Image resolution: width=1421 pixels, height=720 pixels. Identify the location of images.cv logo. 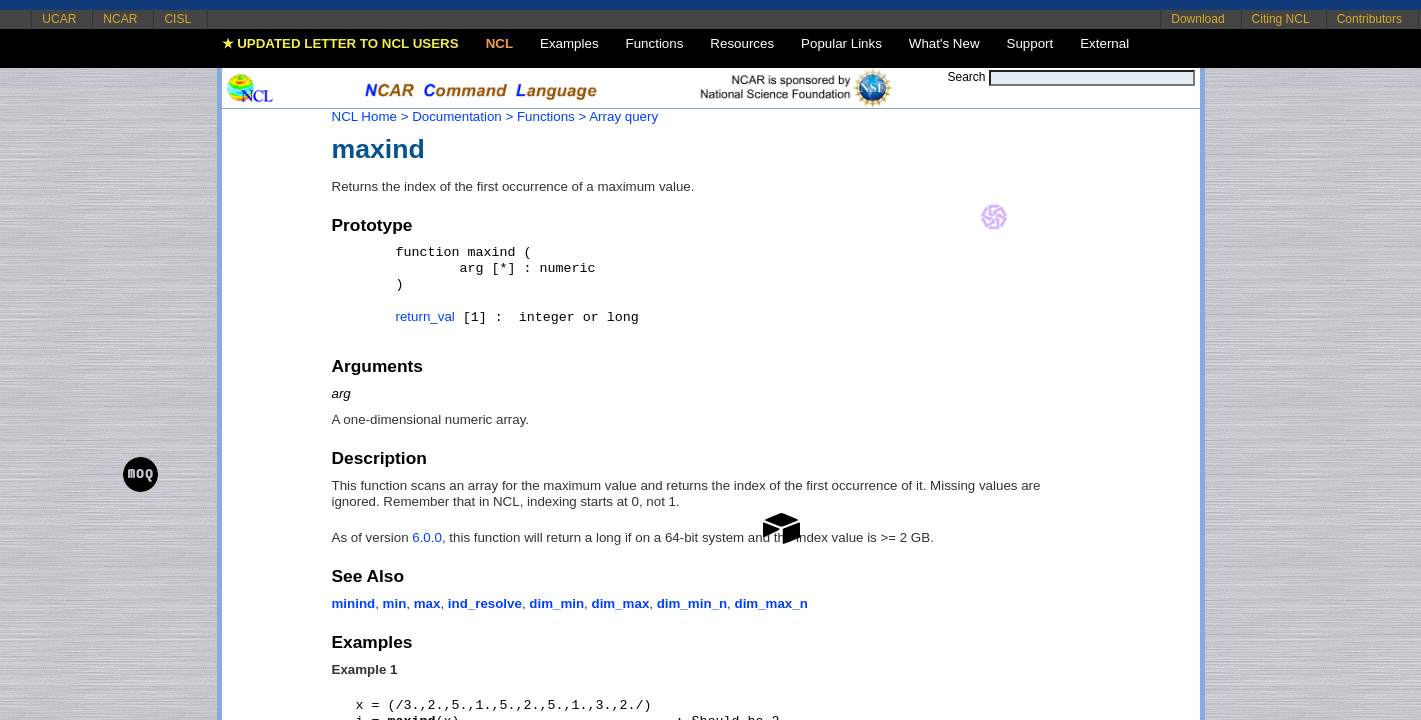
(994, 217).